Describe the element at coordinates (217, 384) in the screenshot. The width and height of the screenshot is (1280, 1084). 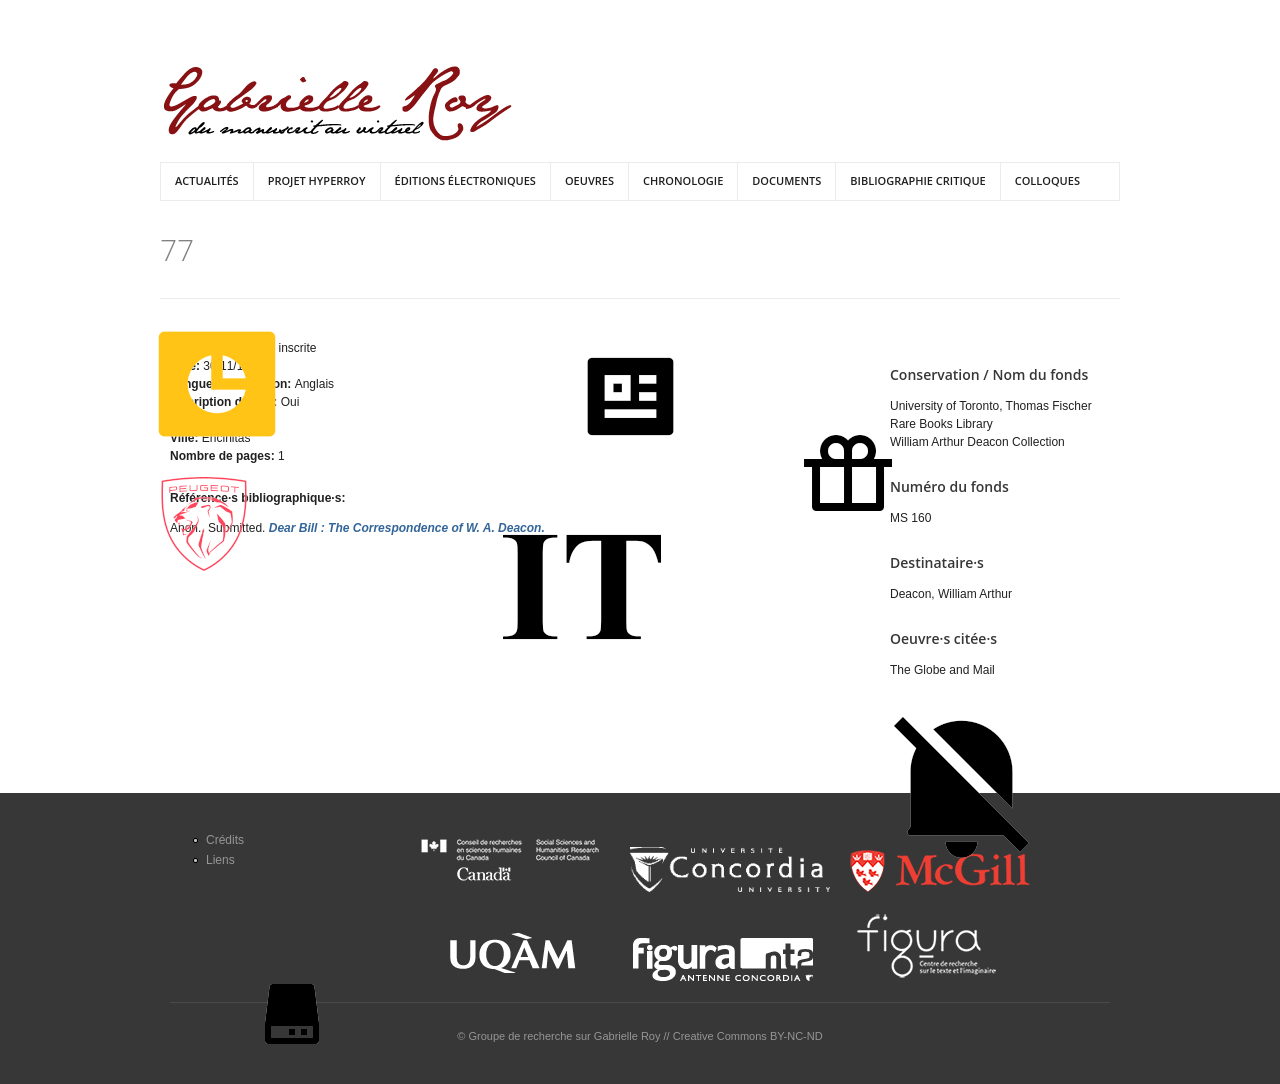
I see `view business analytics dashboard` at that location.